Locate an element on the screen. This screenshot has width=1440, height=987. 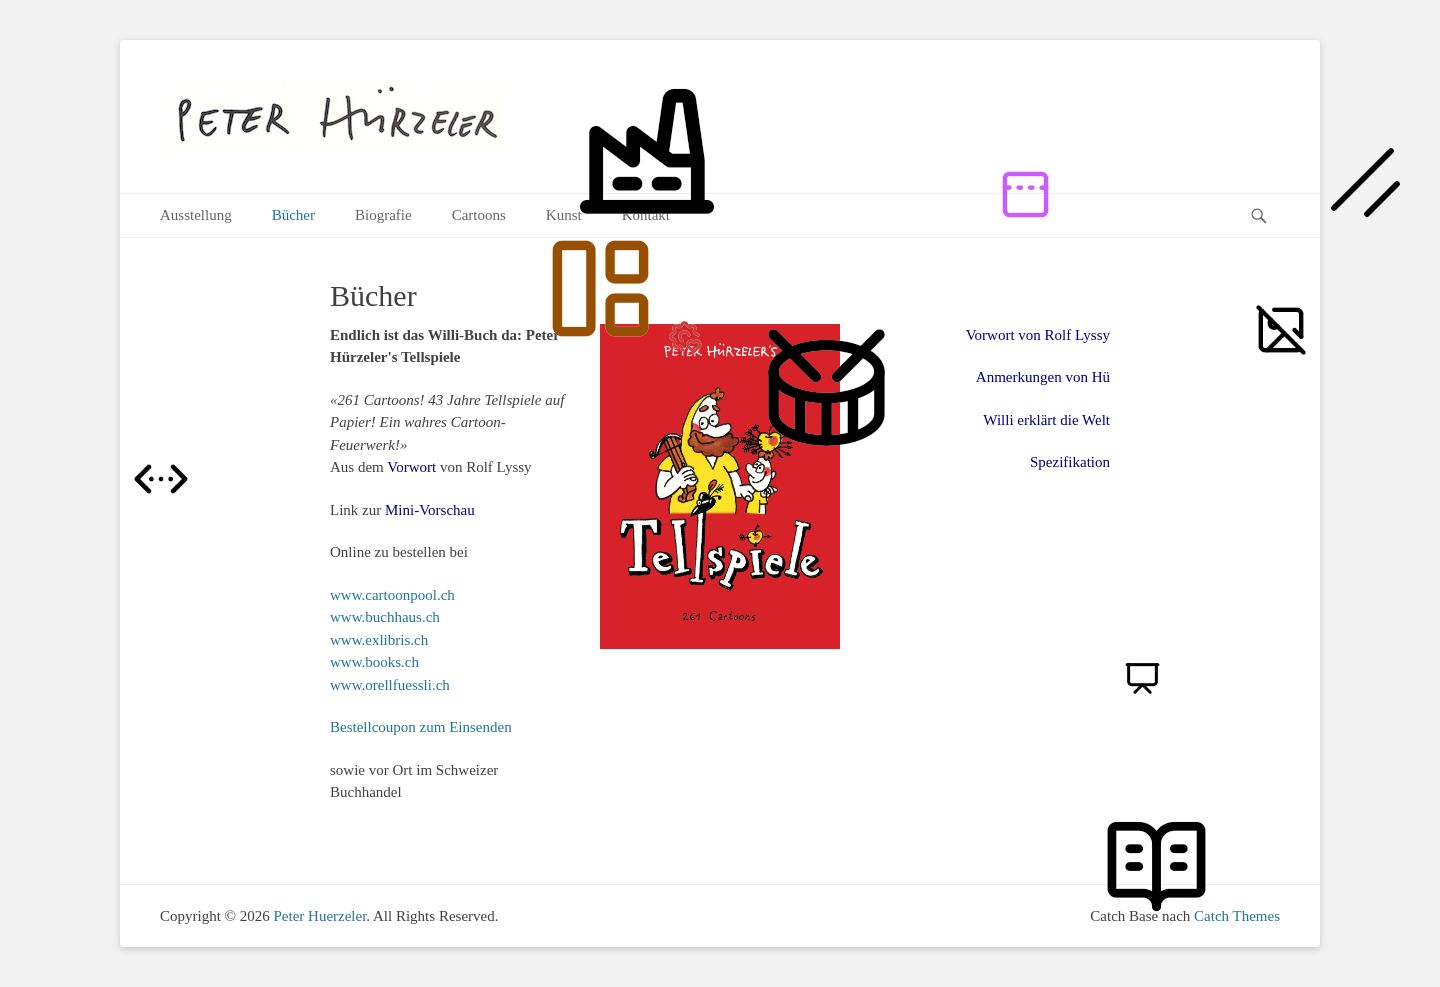
view document or ebook reader is located at coordinates (1156, 866).